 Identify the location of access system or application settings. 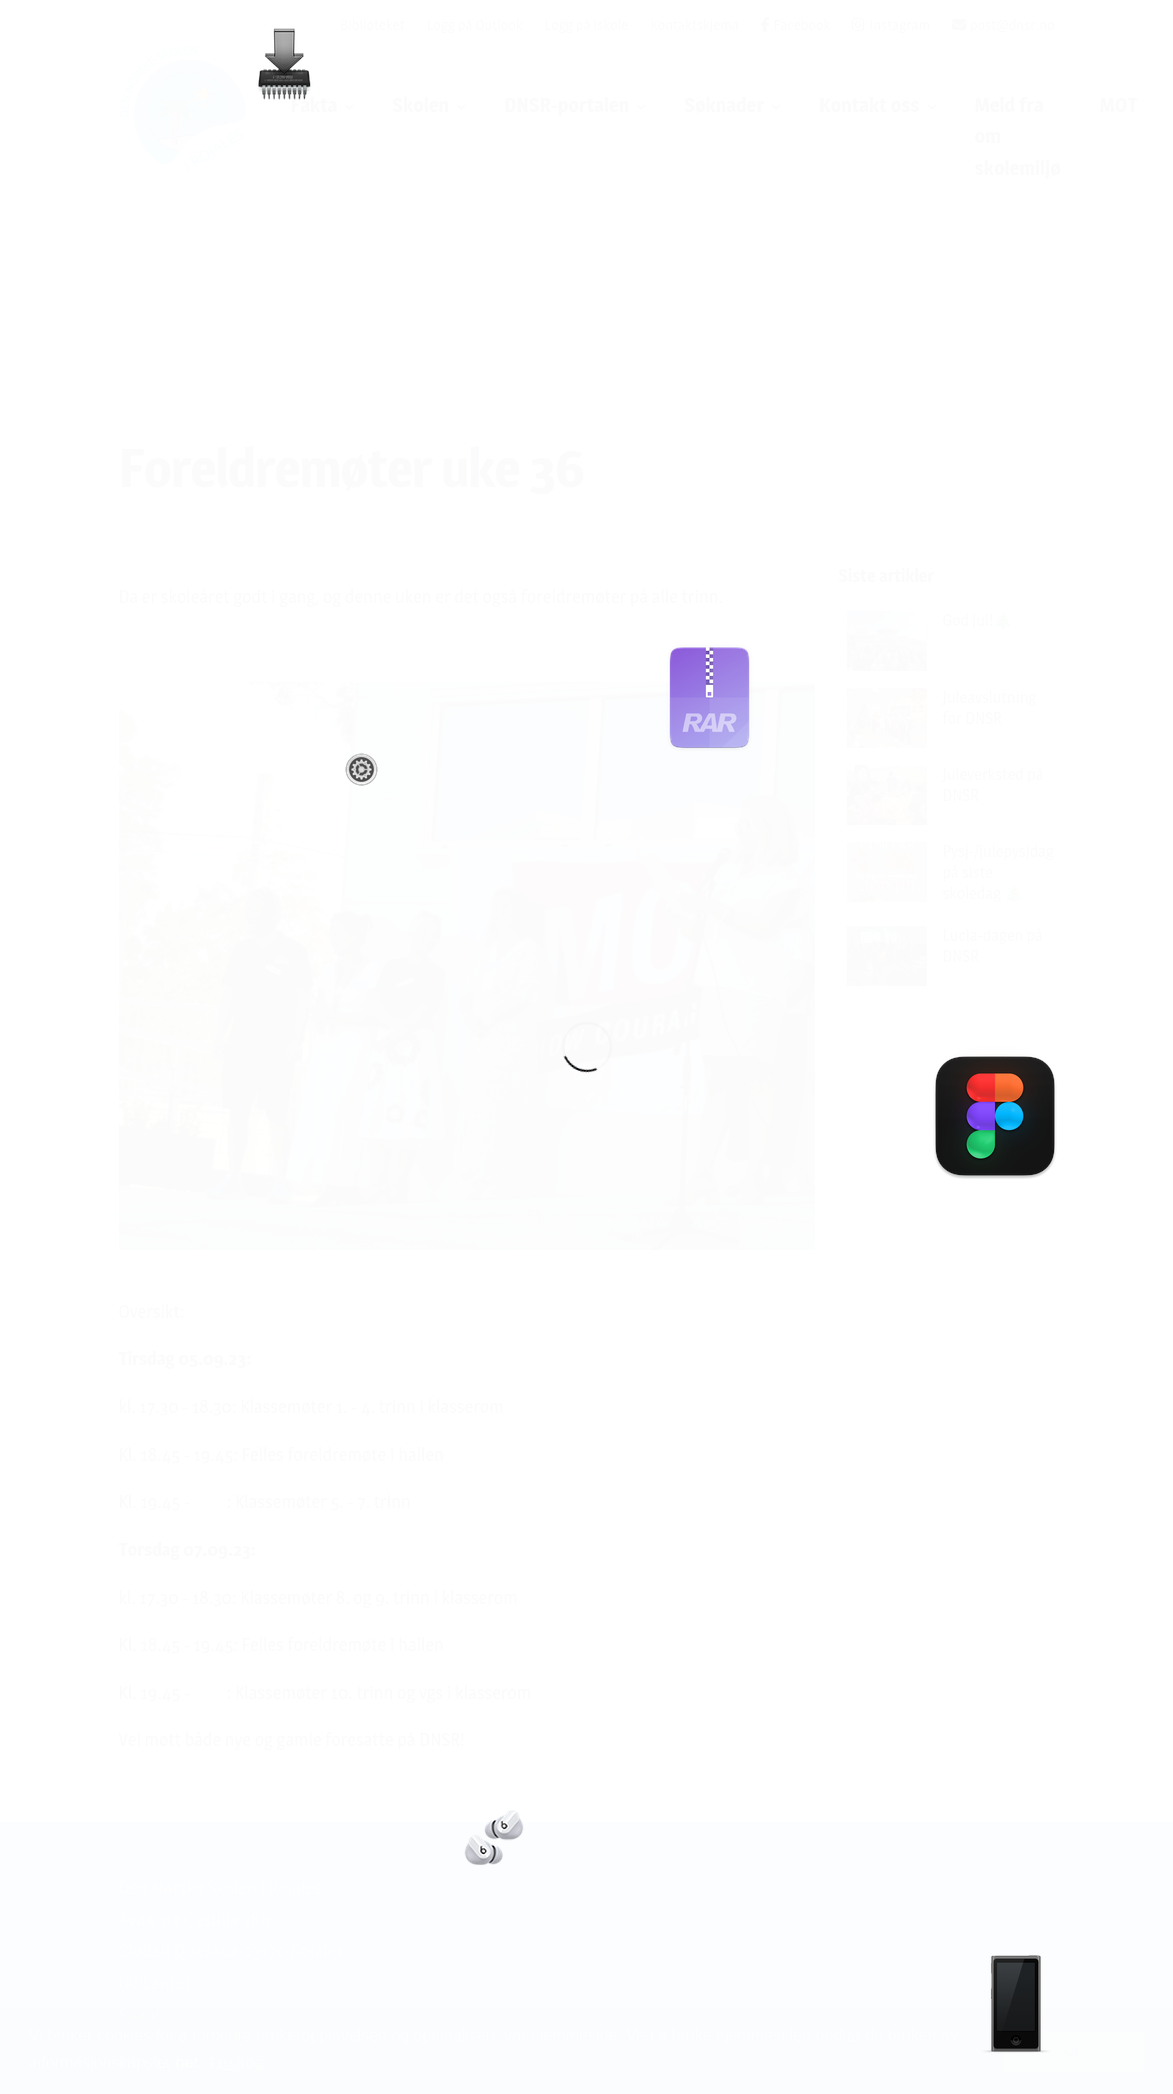
(361, 769).